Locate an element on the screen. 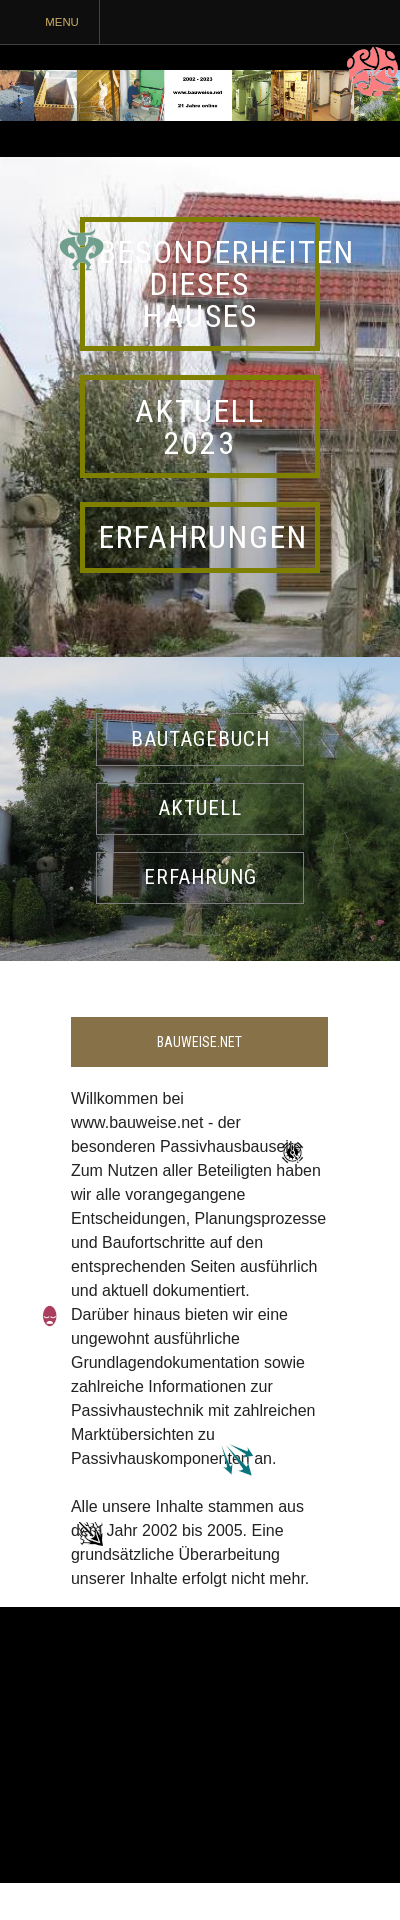  activate charged arrow ability is located at coordinates (91, 1534).